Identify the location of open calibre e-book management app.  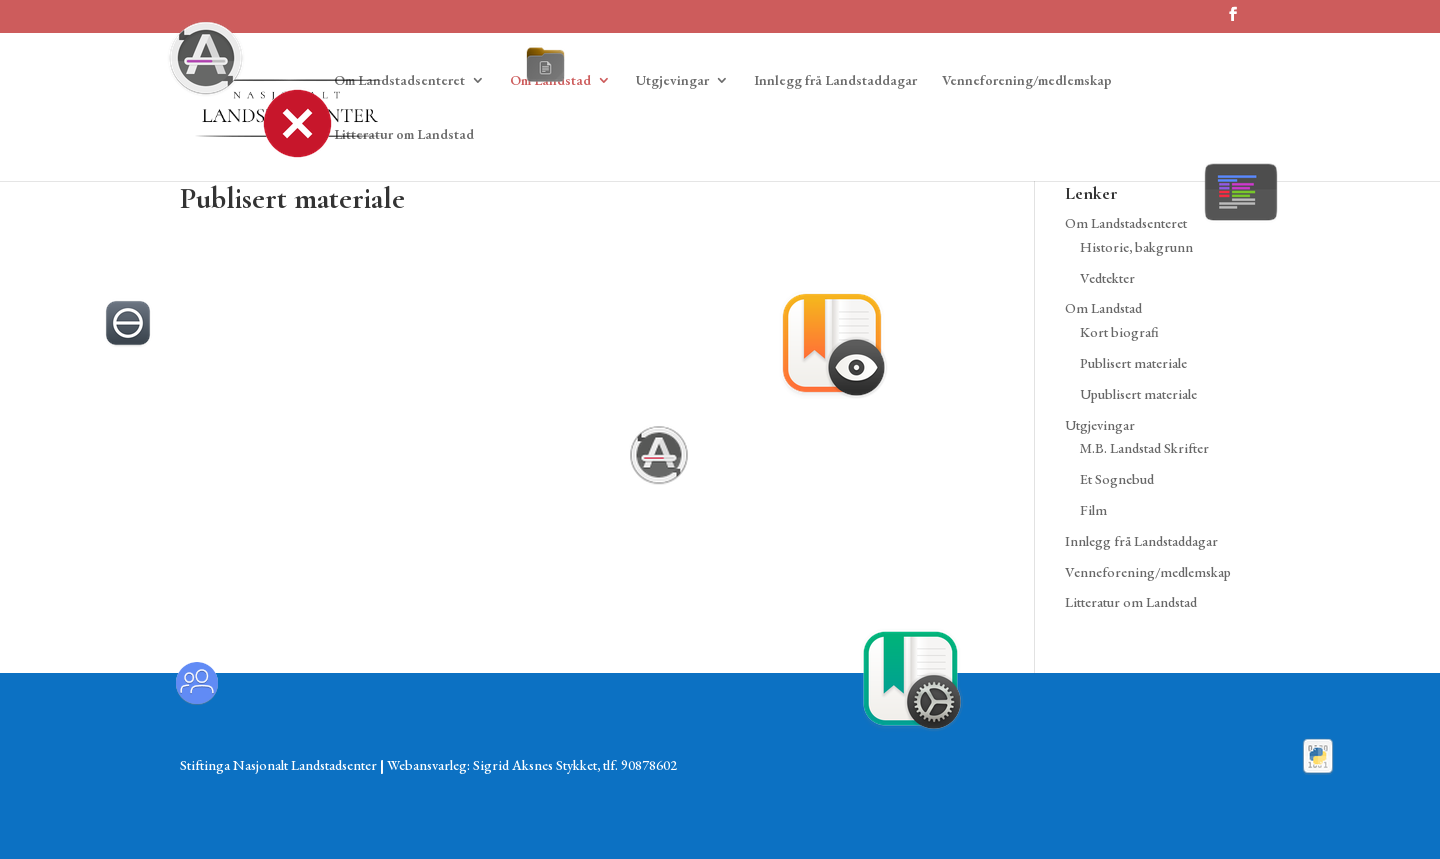
(832, 343).